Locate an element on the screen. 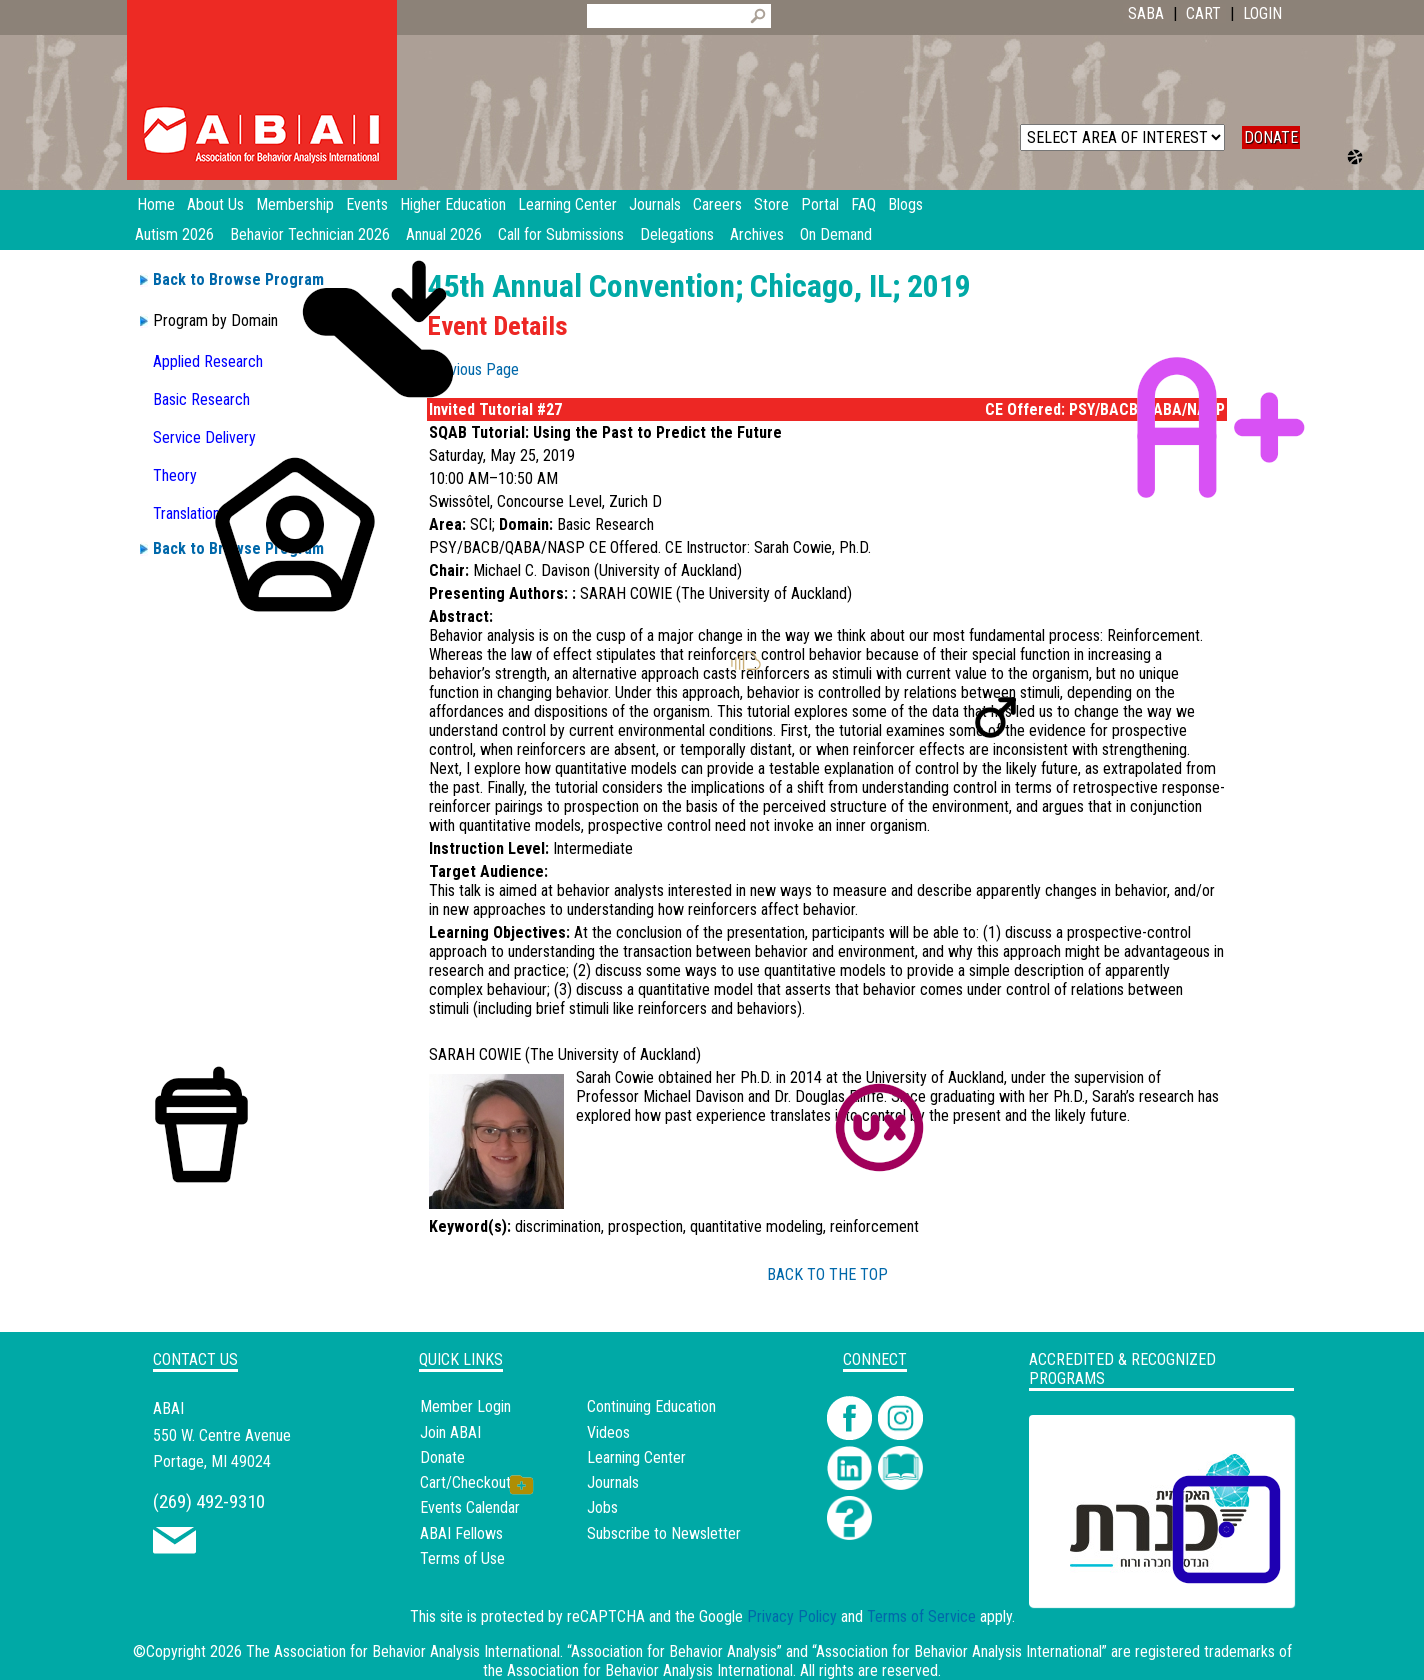 The image size is (1424, 1680). indicates escalator going down is located at coordinates (378, 329).